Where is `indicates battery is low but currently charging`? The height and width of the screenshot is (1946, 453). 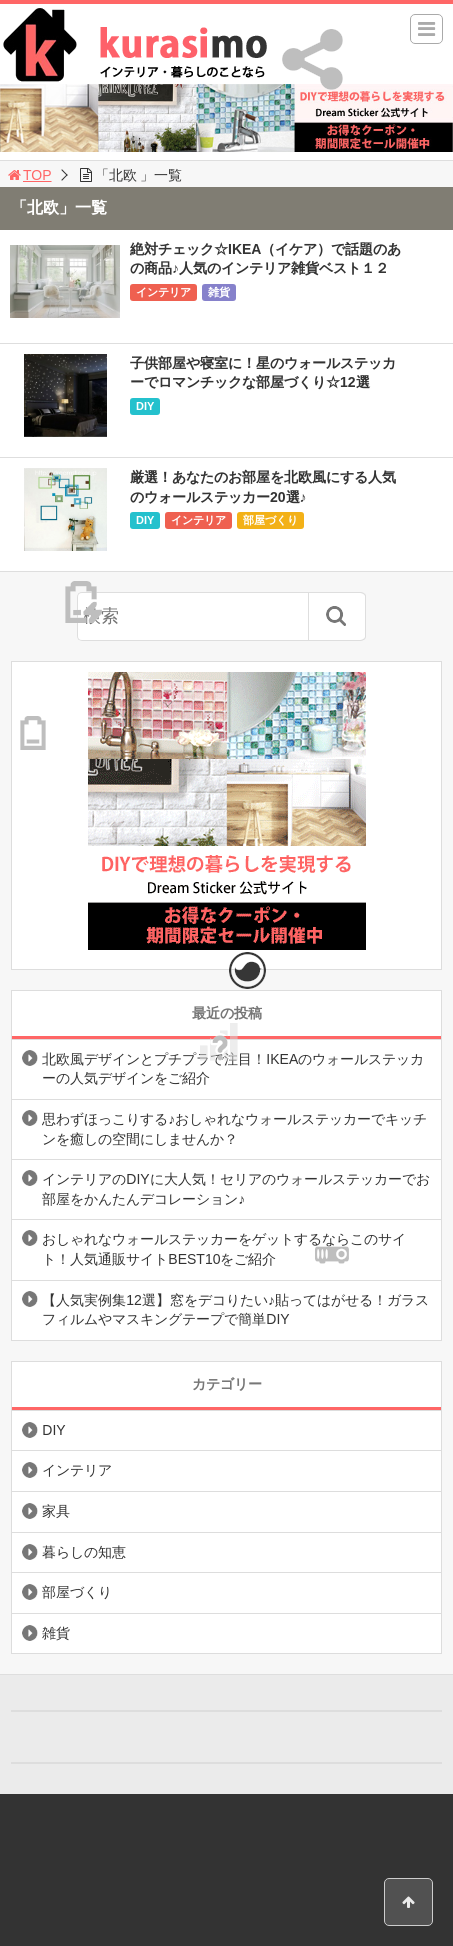
indicates battery is low but currently charging is located at coordinates (81, 602).